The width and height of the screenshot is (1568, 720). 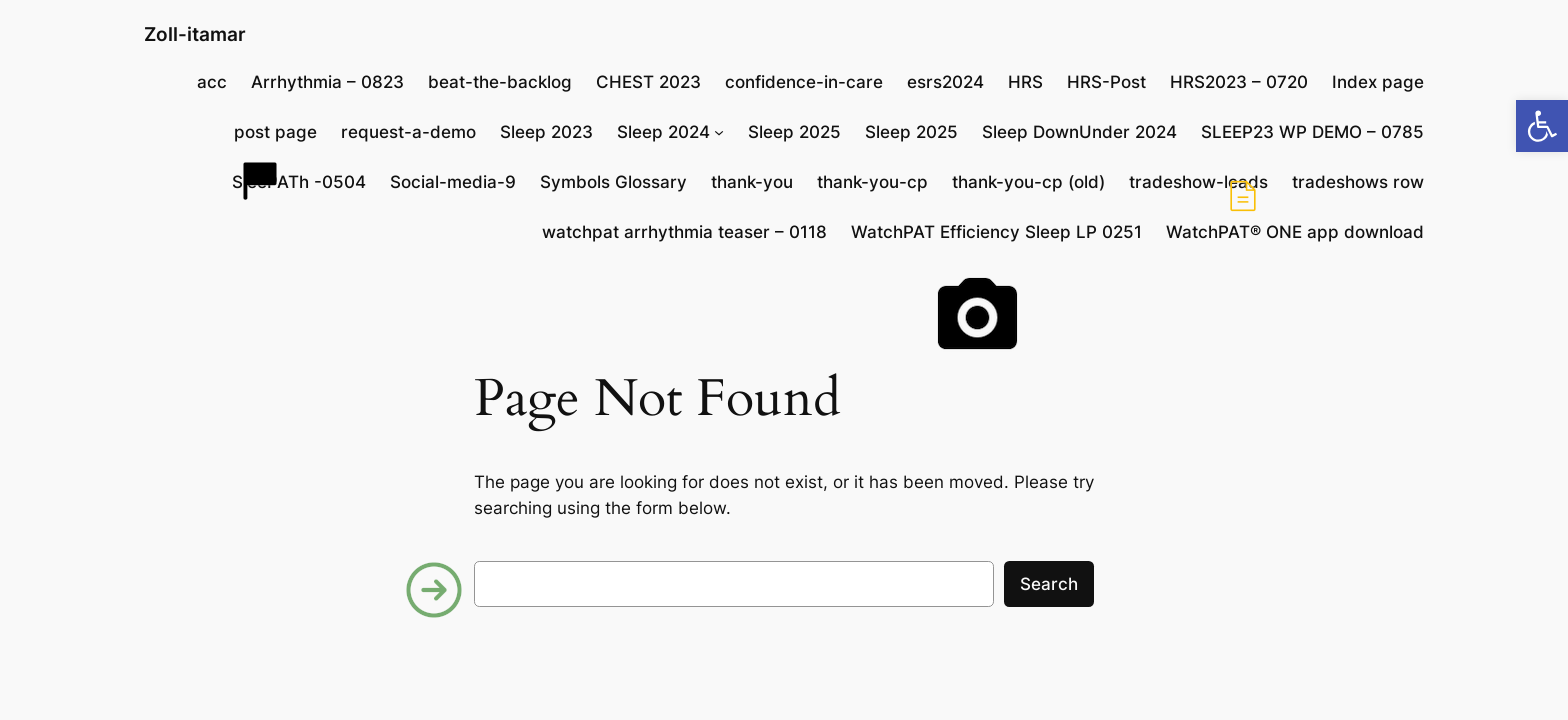 What do you see at coordinates (1243, 196) in the screenshot?
I see `view document or text file` at bounding box center [1243, 196].